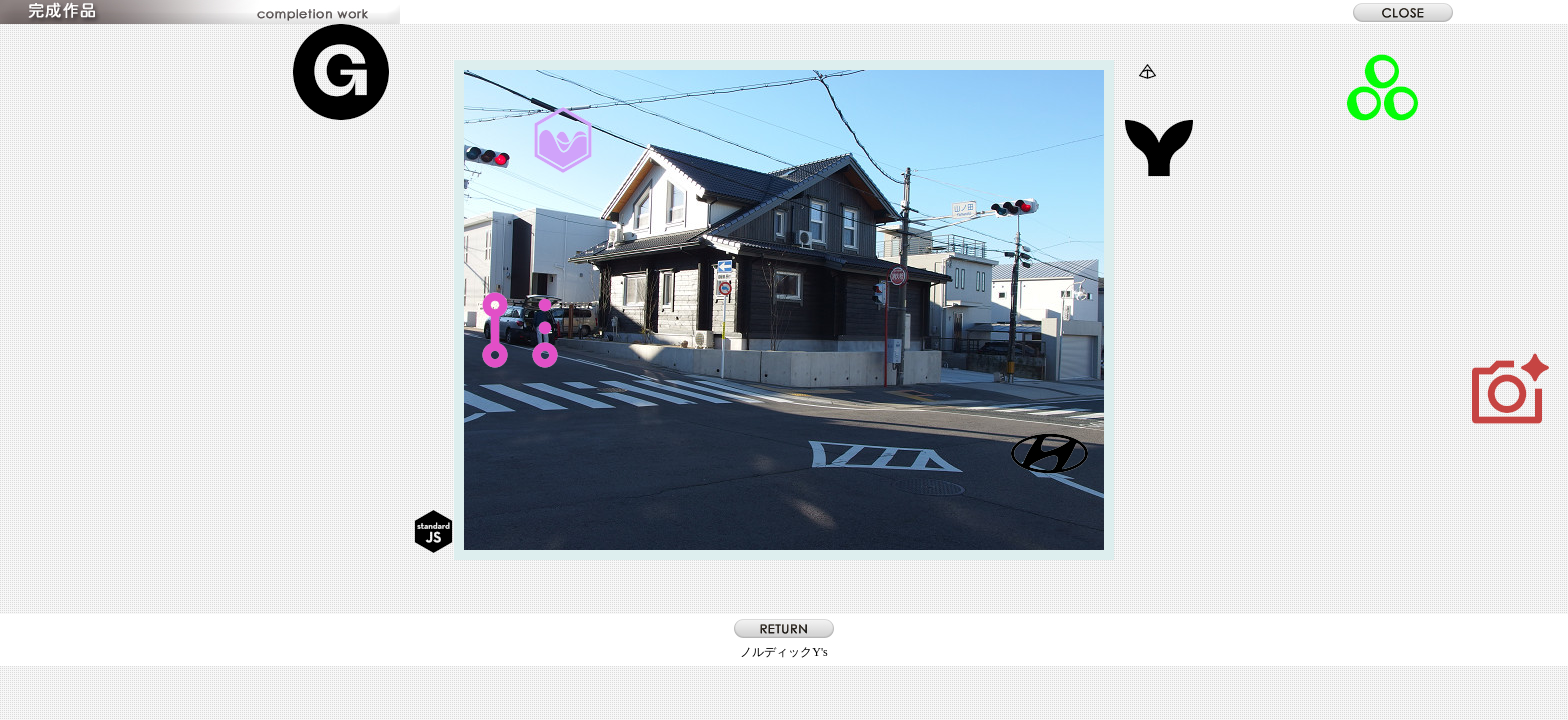 Image resolution: width=1568 pixels, height=720 pixels. I want to click on standardjs javascript linting tool logo, so click(433, 531).